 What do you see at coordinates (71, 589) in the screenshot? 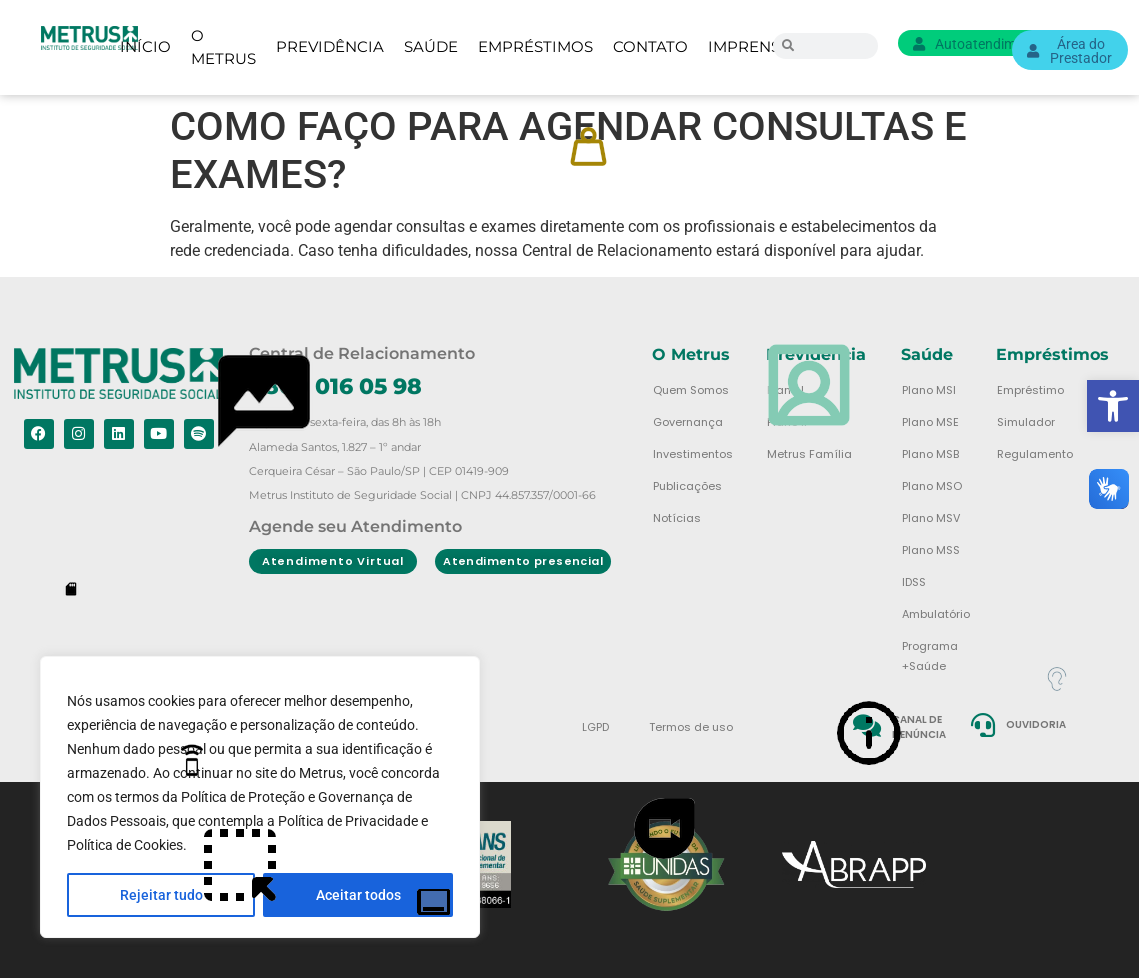
I see `access SD card storage` at bounding box center [71, 589].